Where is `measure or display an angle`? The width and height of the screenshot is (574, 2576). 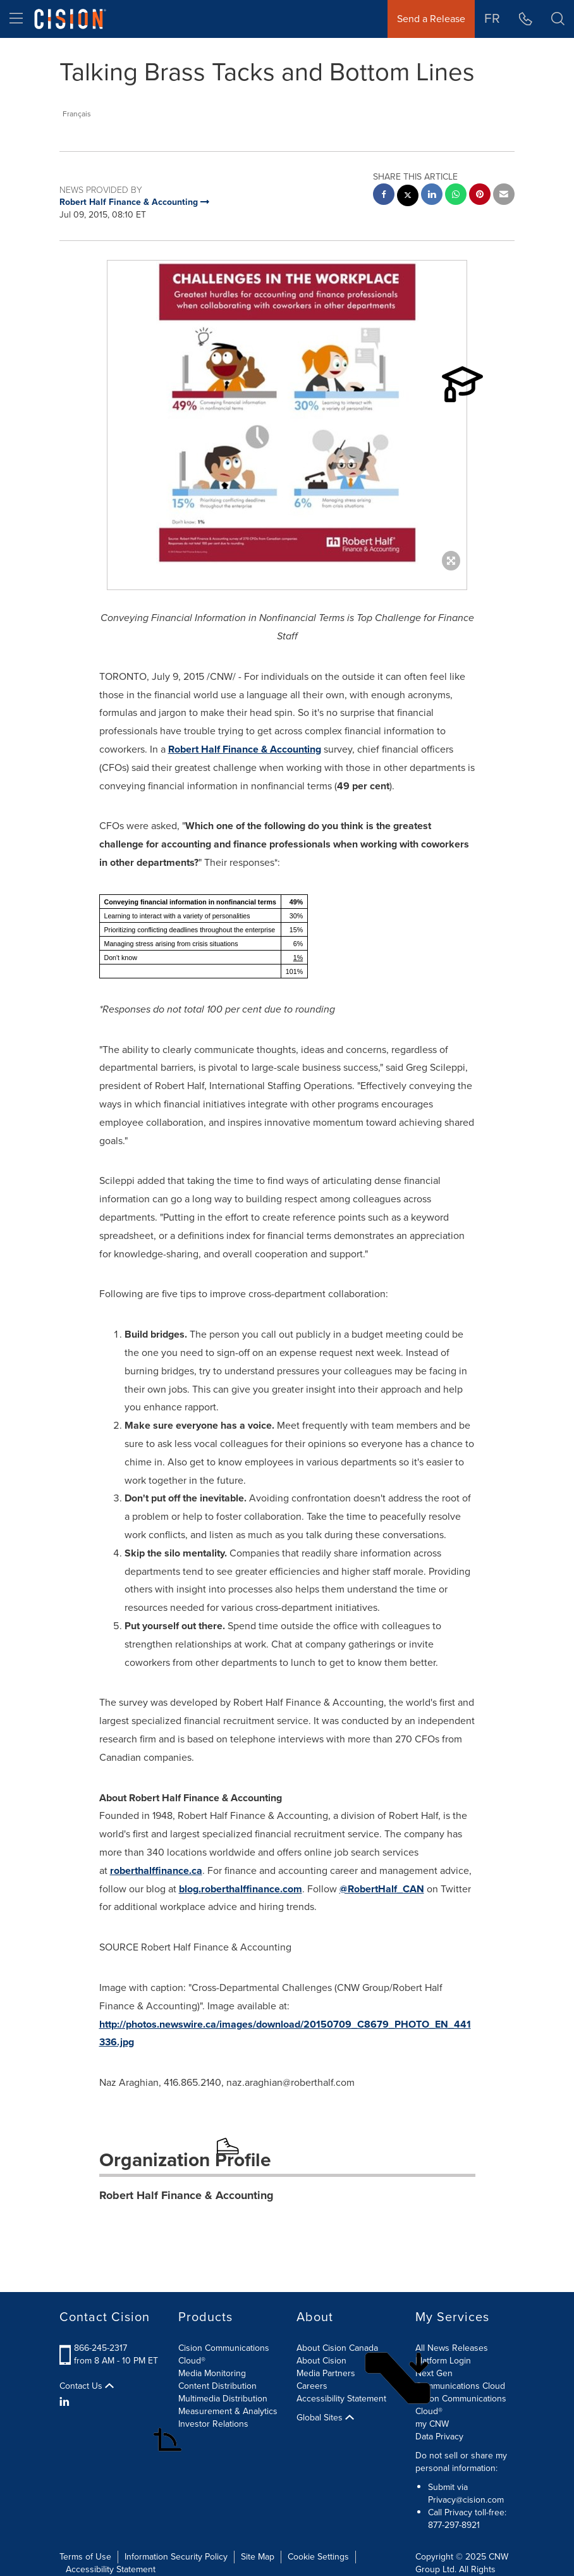 measure or display an angle is located at coordinates (166, 2441).